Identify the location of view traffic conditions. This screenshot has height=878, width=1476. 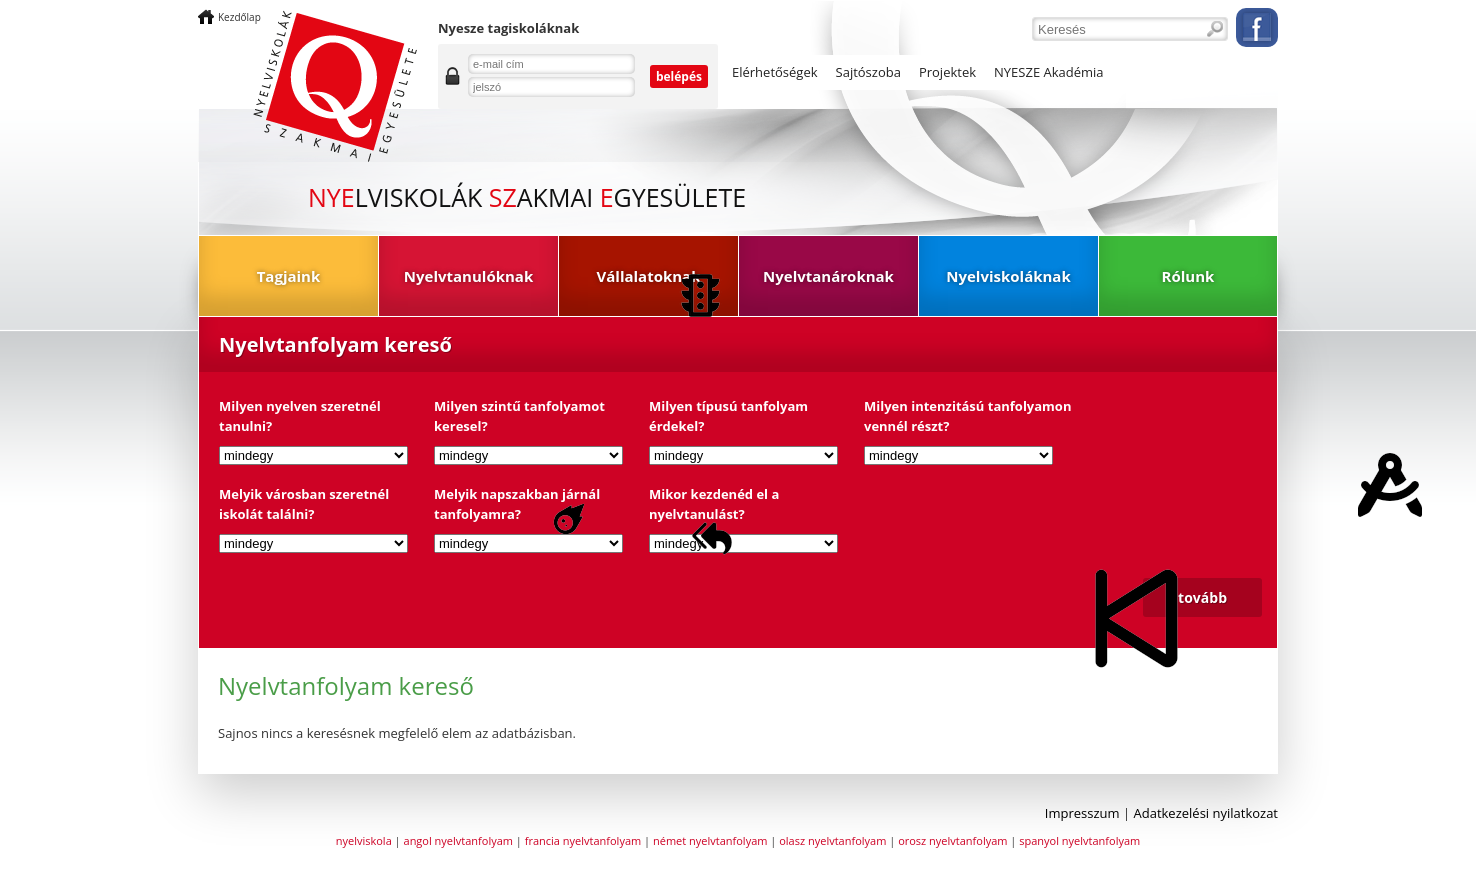
(700, 295).